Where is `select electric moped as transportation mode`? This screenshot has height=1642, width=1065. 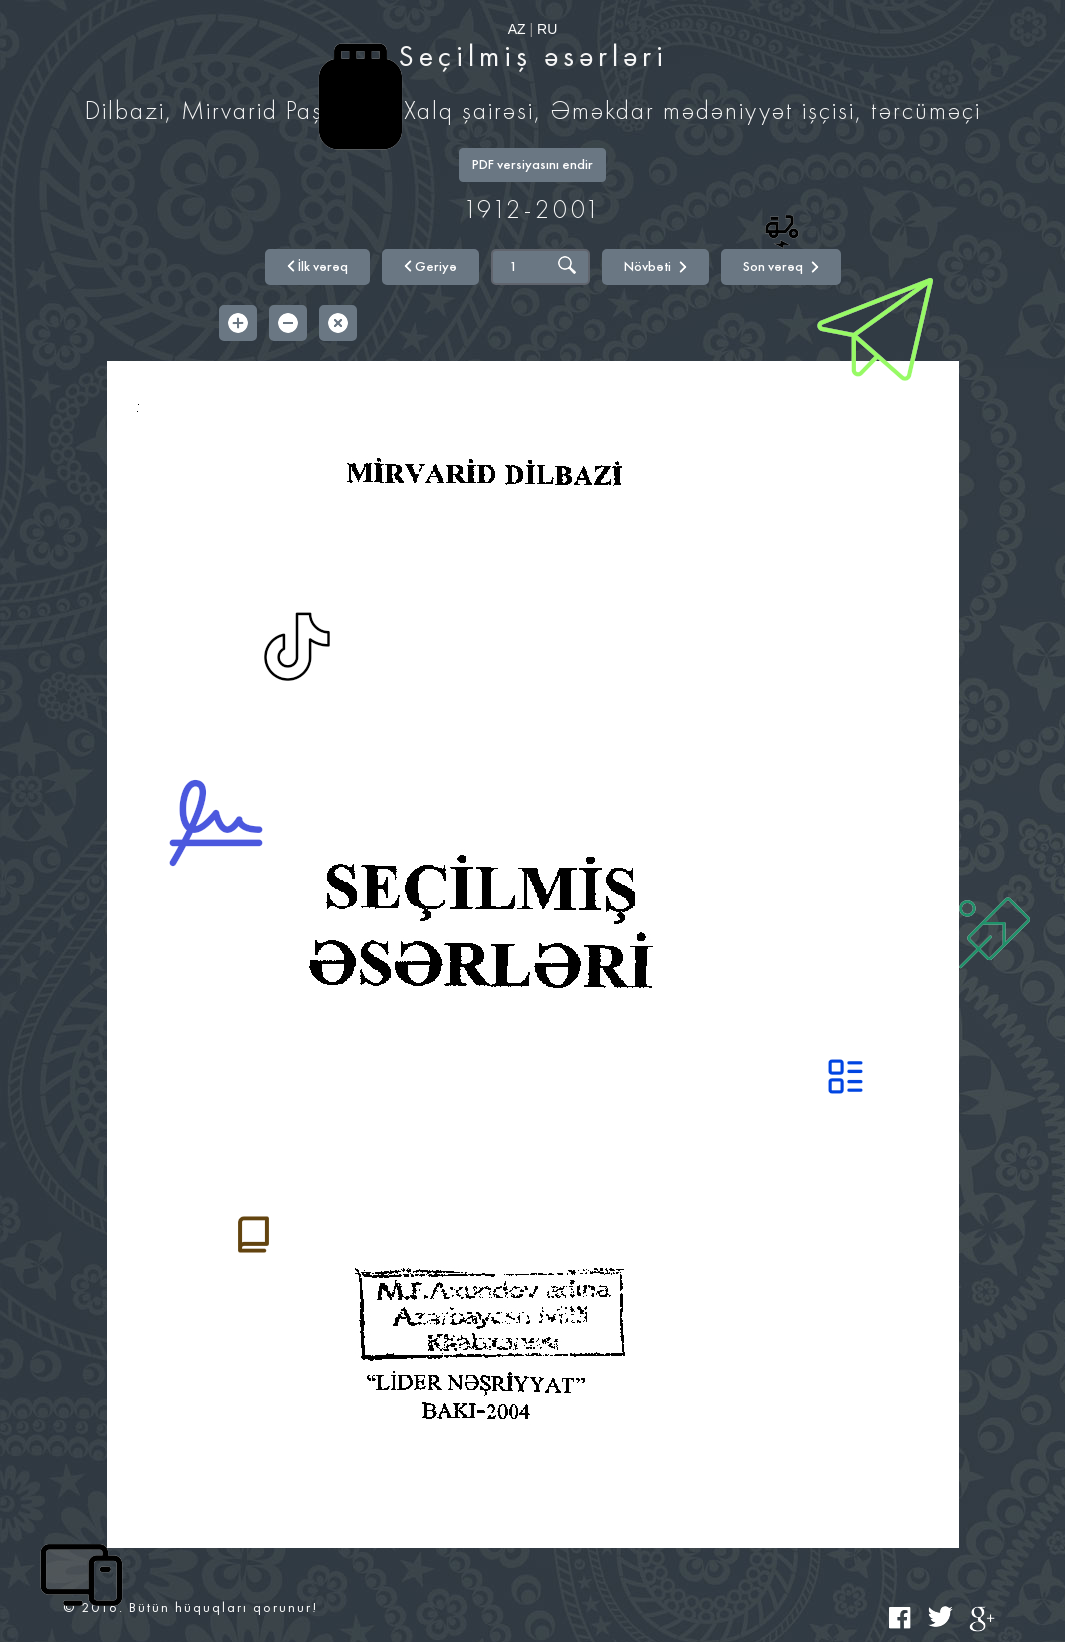 select electric moped as transportation mode is located at coordinates (782, 230).